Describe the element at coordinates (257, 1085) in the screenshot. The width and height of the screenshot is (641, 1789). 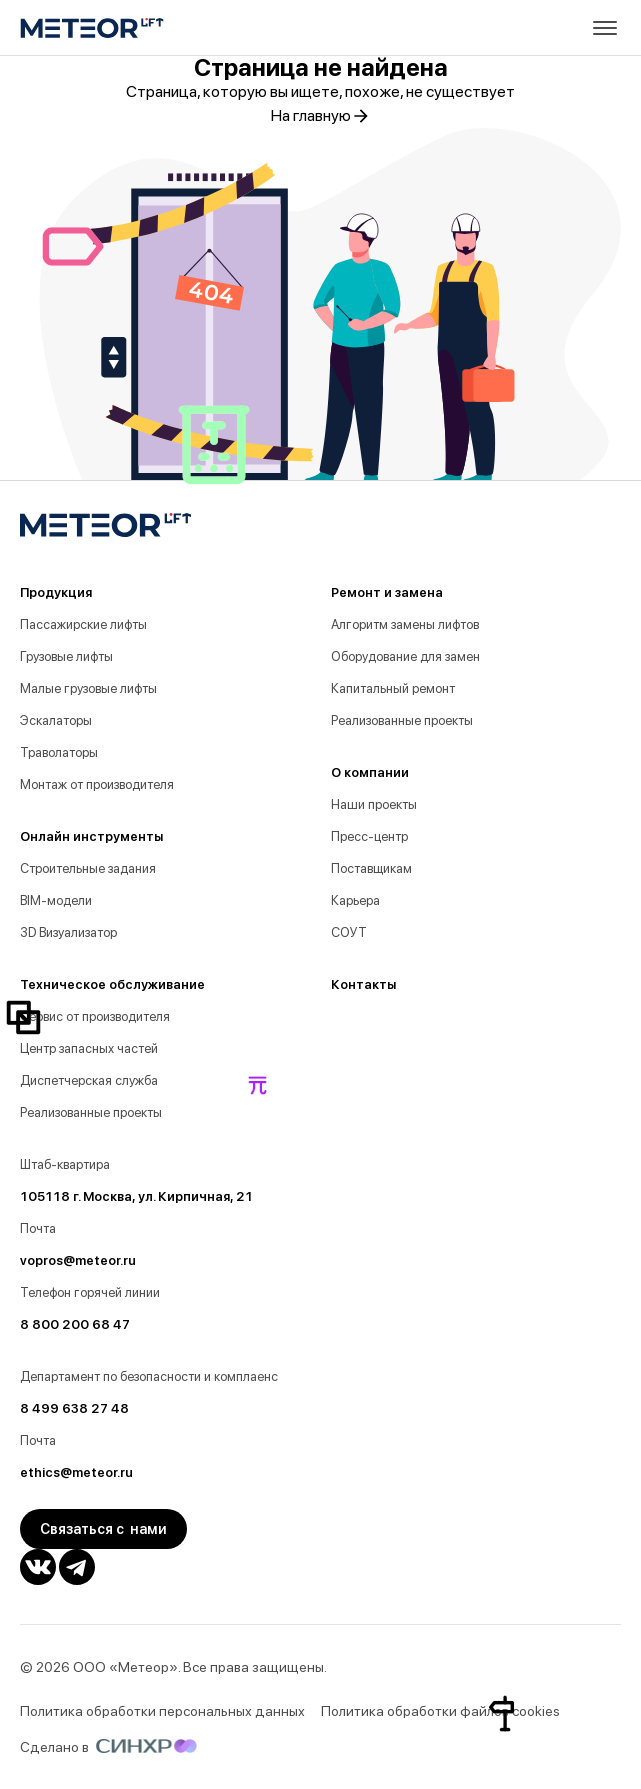
I see `indicates chinese yuan/renminbi currency` at that location.